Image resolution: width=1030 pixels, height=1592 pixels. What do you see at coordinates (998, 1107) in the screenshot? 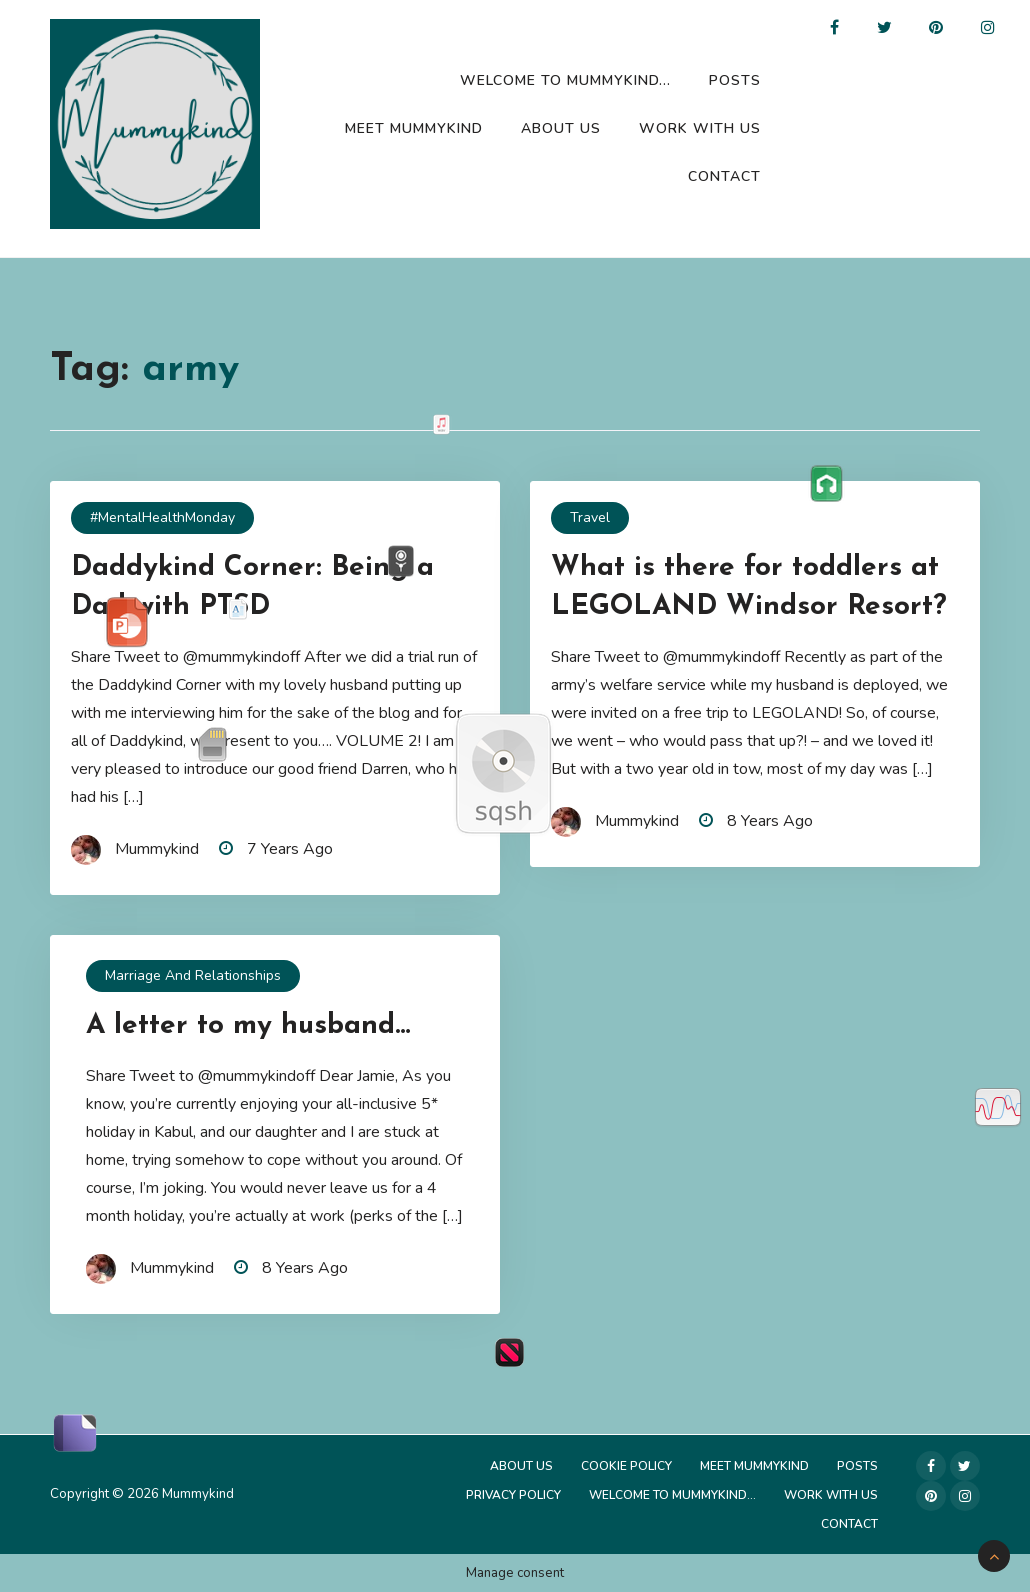
I see `open power statistics and battery usage details` at bounding box center [998, 1107].